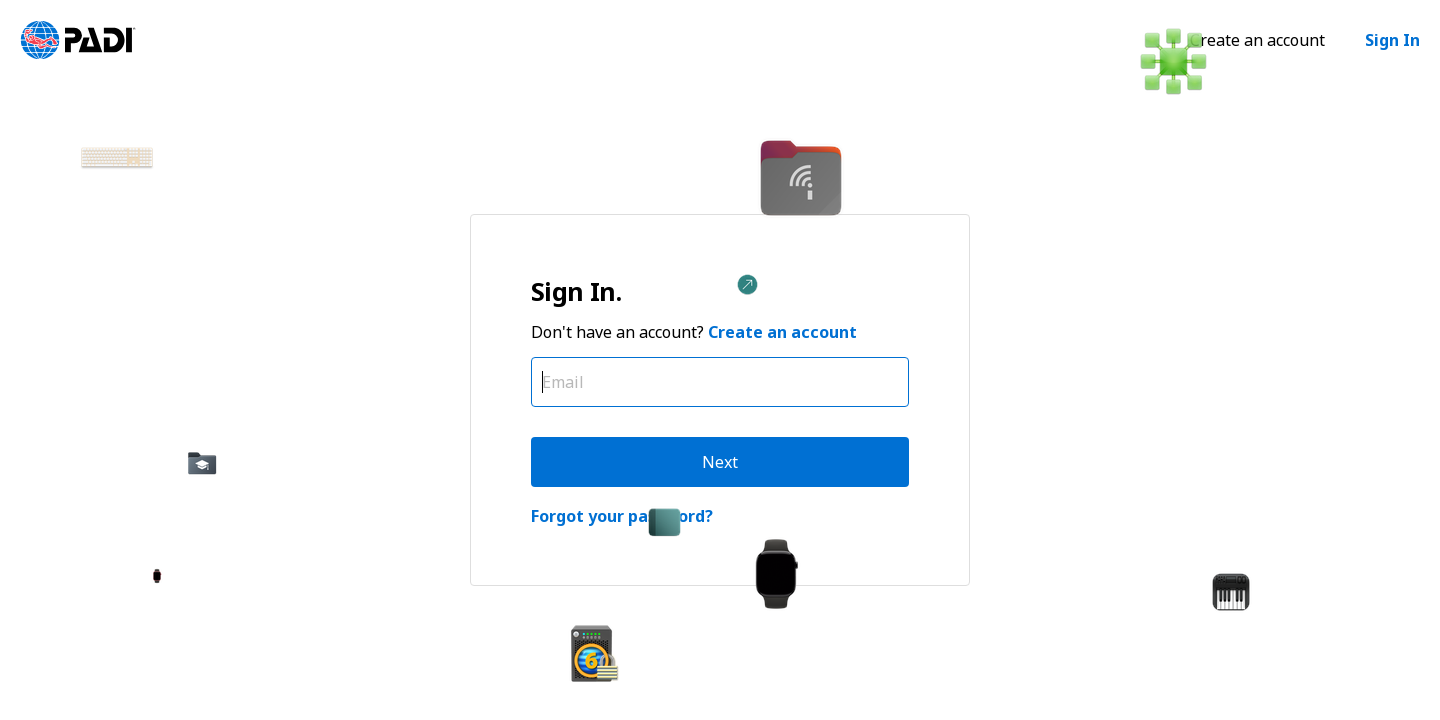  Describe the element at coordinates (664, 521) in the screenshot. I see `access the desktop folder` at that location.